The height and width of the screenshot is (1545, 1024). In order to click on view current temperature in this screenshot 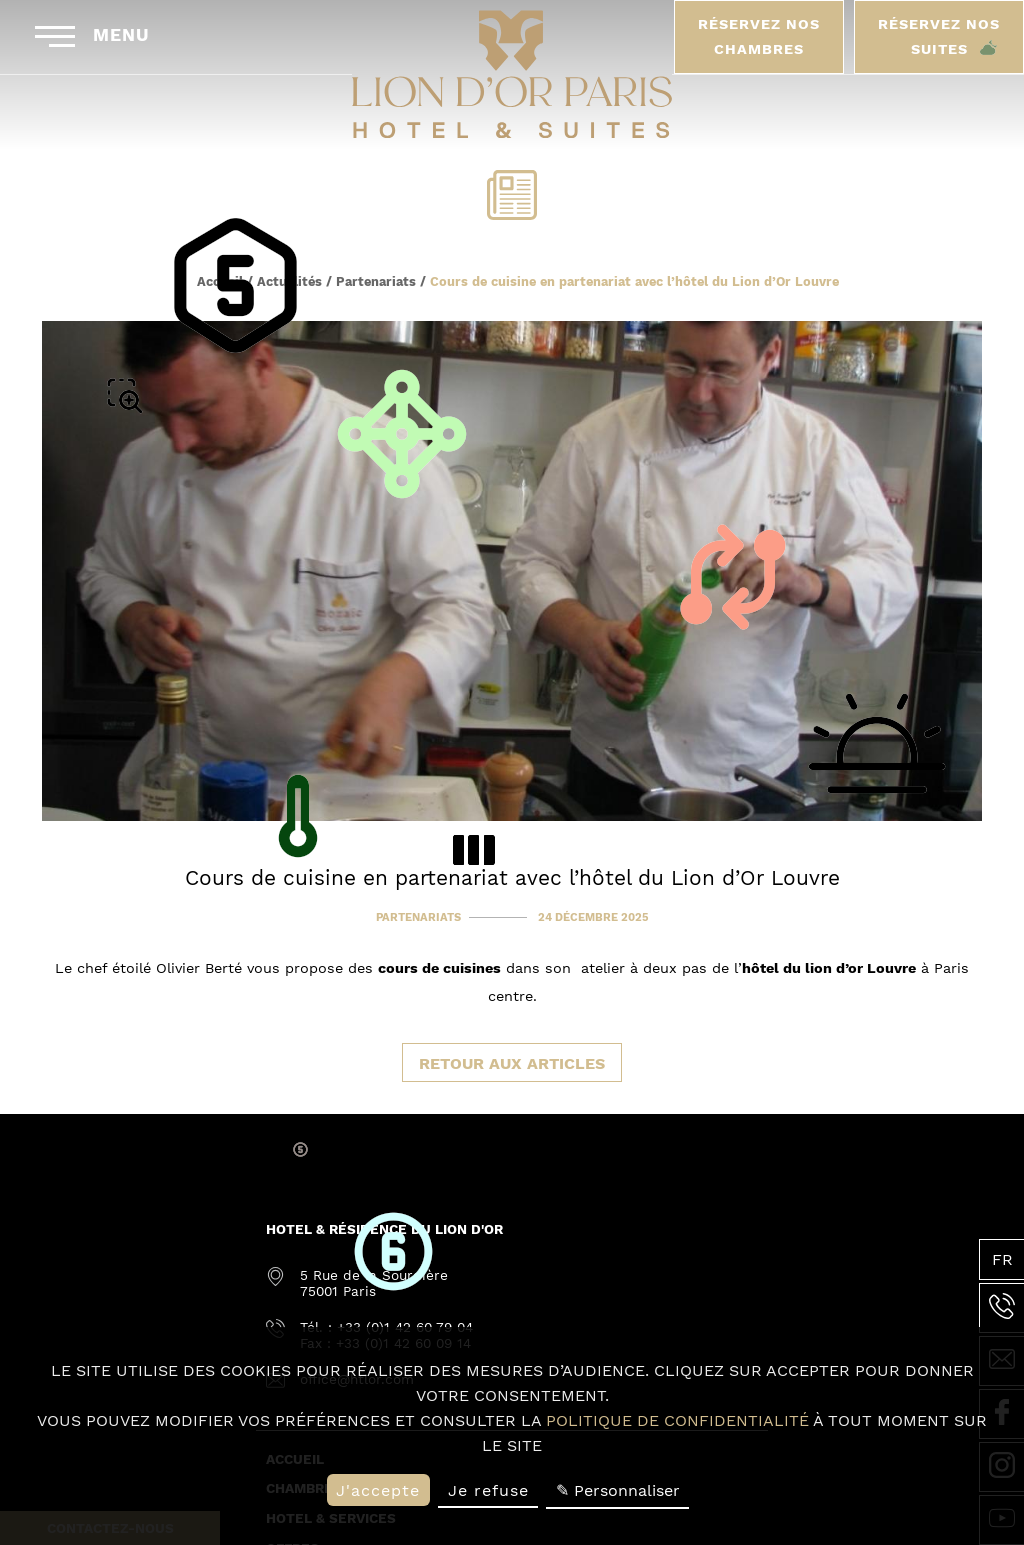, I will do `click(298, 816)`.